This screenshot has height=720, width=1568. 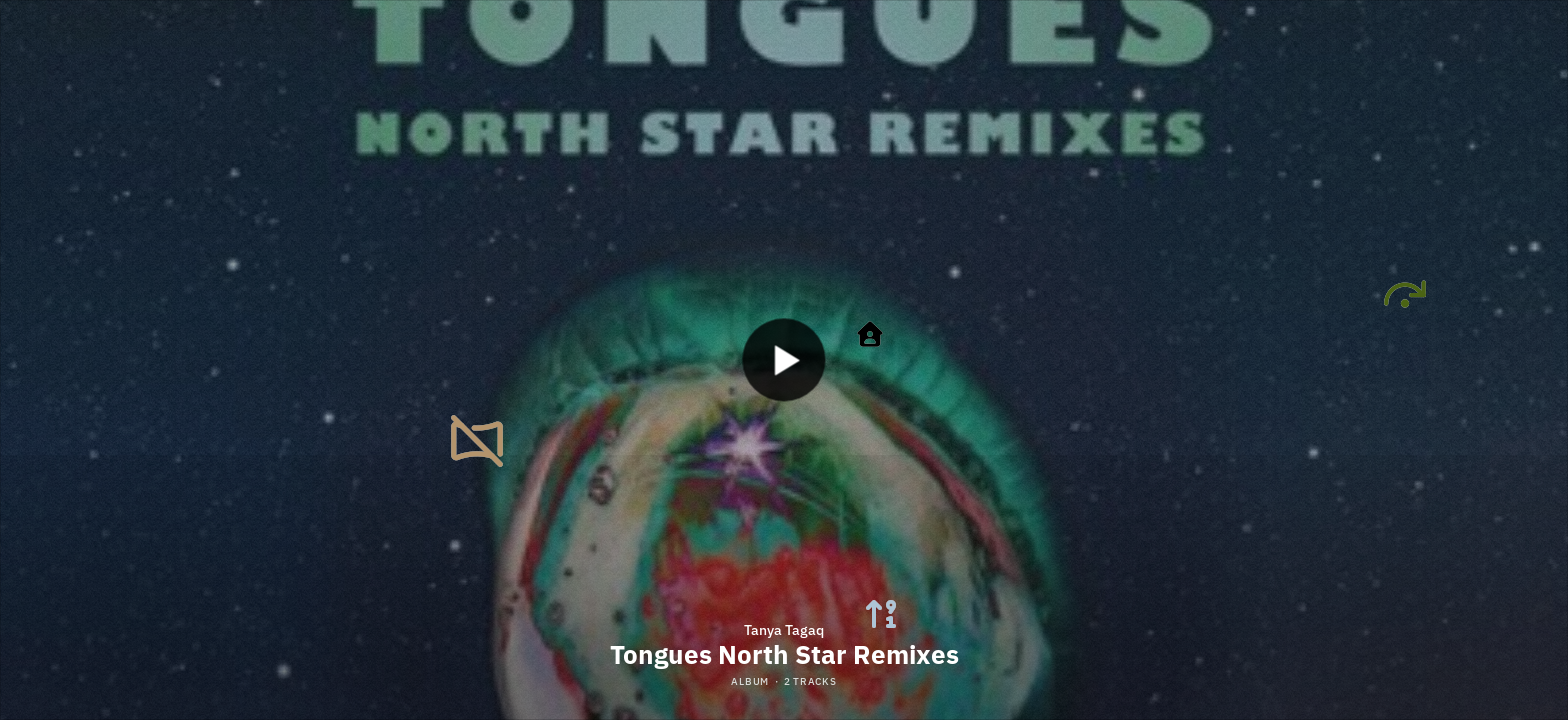 I want to click on redo action with active state indicator, so click(x=1405, y=293).